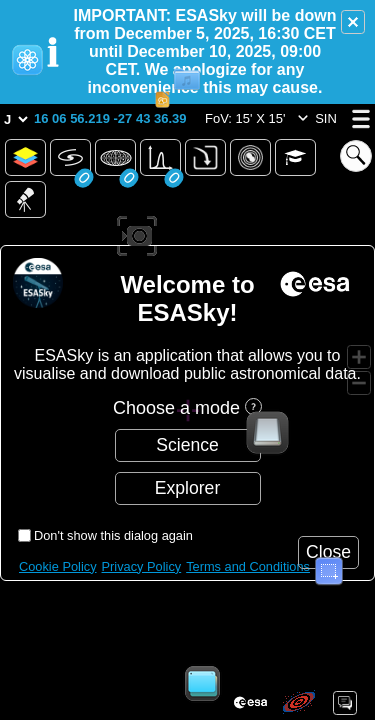  I want to click on open your music folder, so click(187, 79).